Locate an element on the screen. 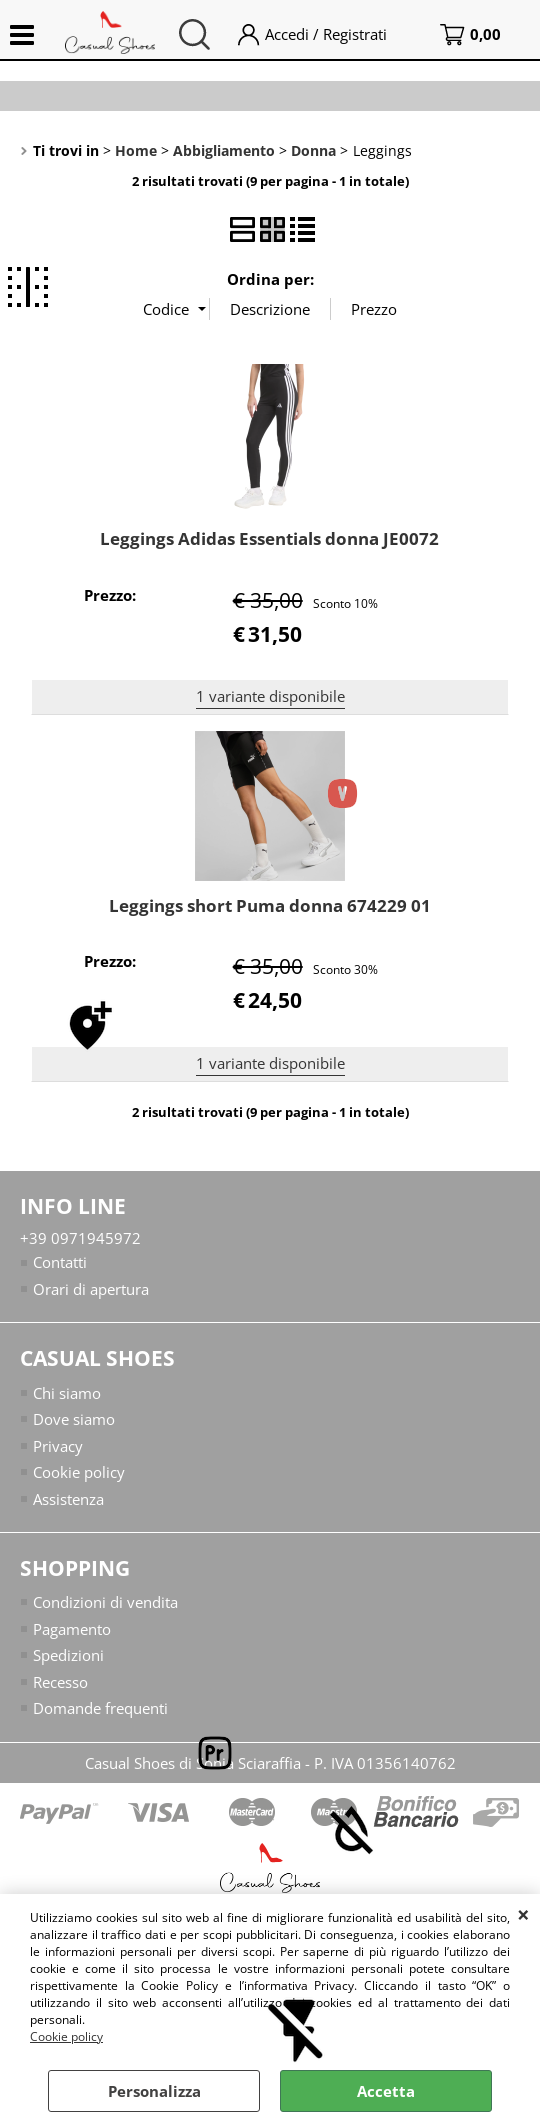 This screenshot has width=540, height=2122. reset or clear text color formatting is located at coordinates (351, 1829).